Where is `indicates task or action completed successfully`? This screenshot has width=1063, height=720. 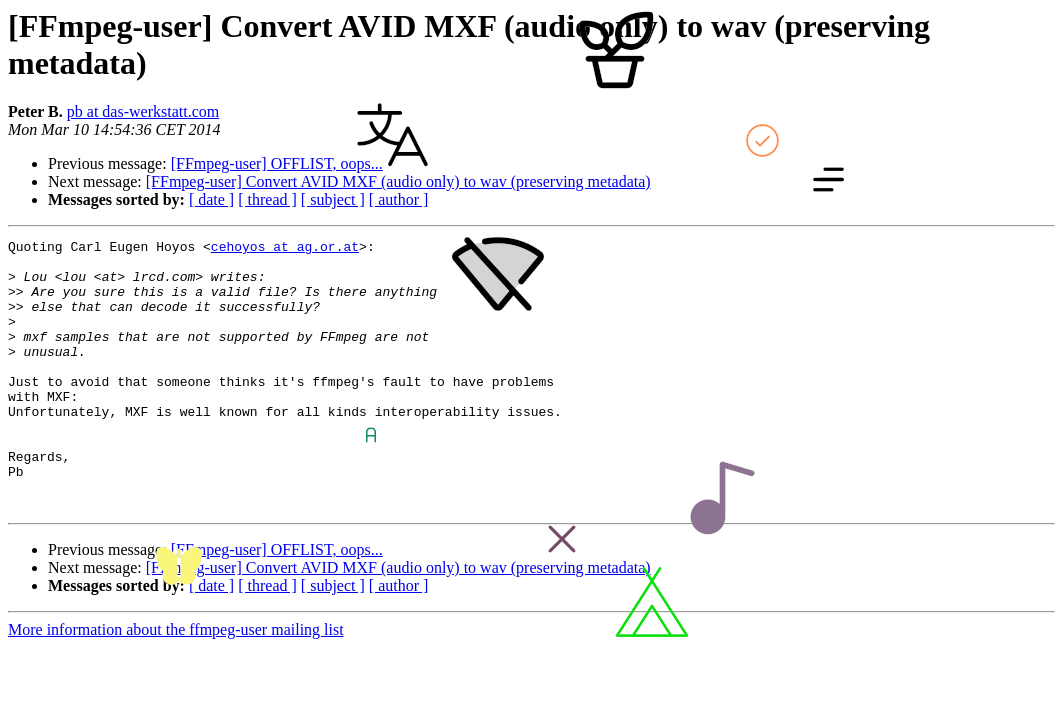 indicates task or action completed successfully is located at coordinates (762, 140).